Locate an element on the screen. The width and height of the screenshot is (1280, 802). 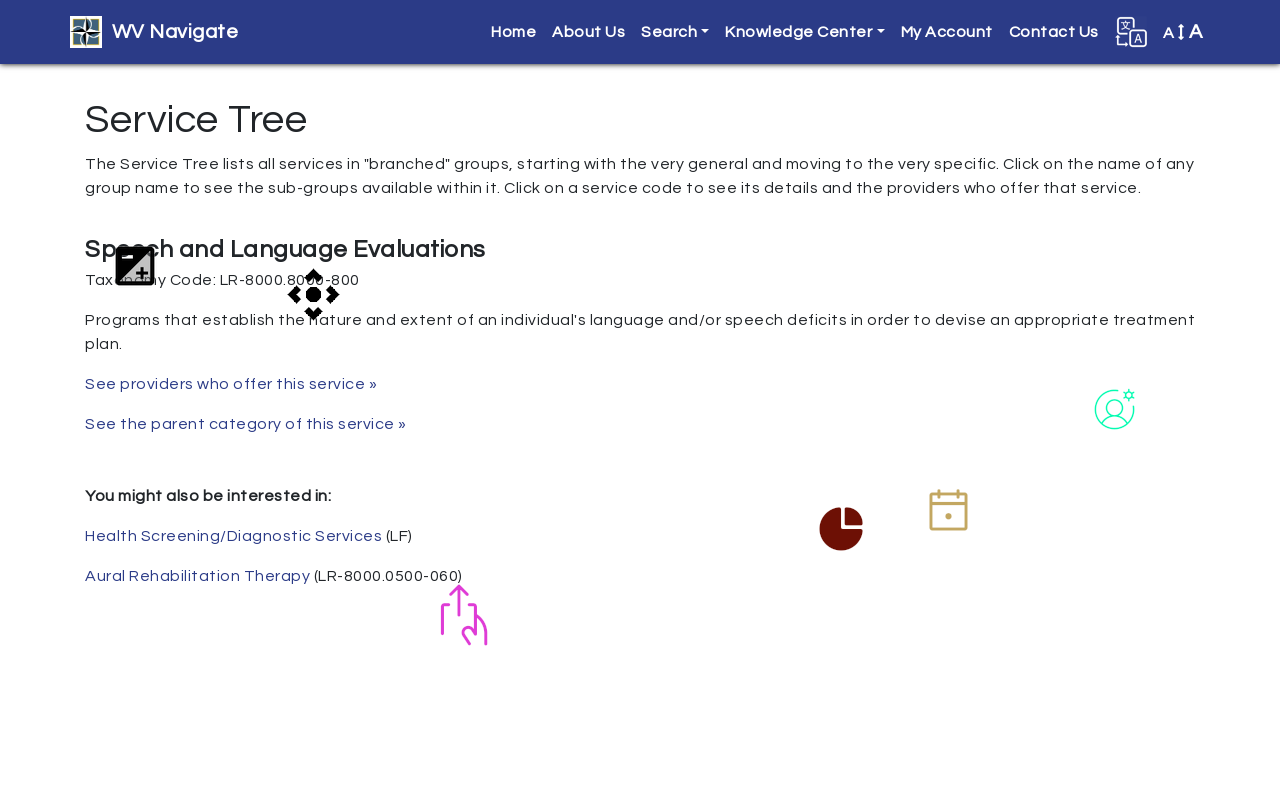
view analytics or statistics is located at coordinates (841, 529).